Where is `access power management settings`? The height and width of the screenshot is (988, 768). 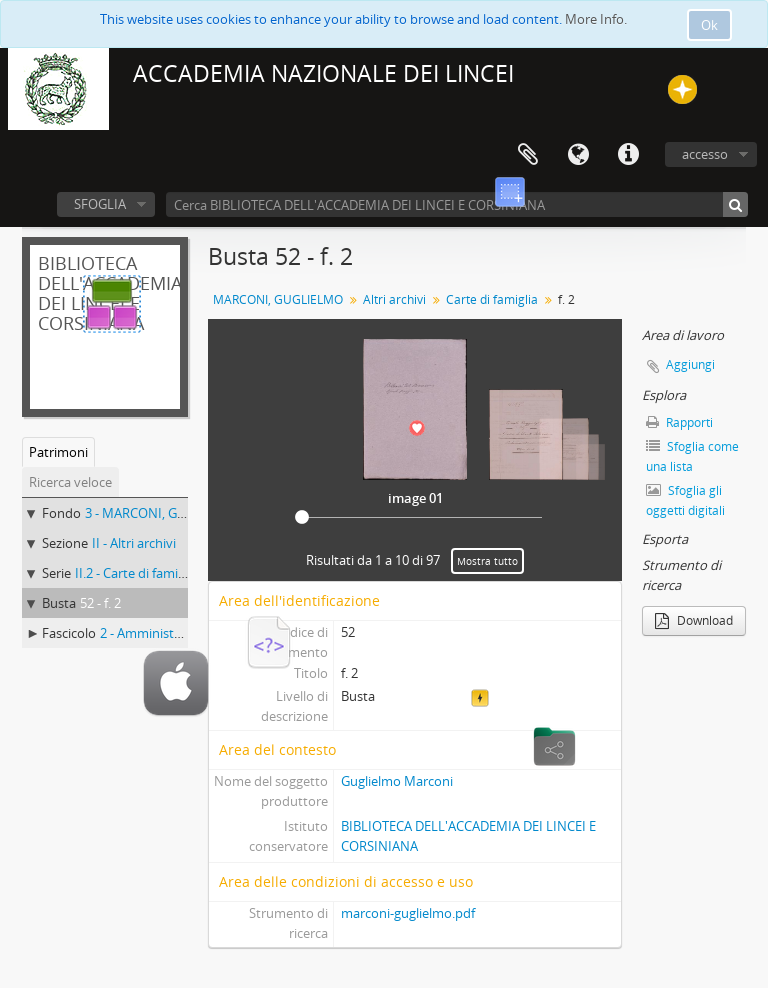
access power management settings is located at coordinates (480, 698).